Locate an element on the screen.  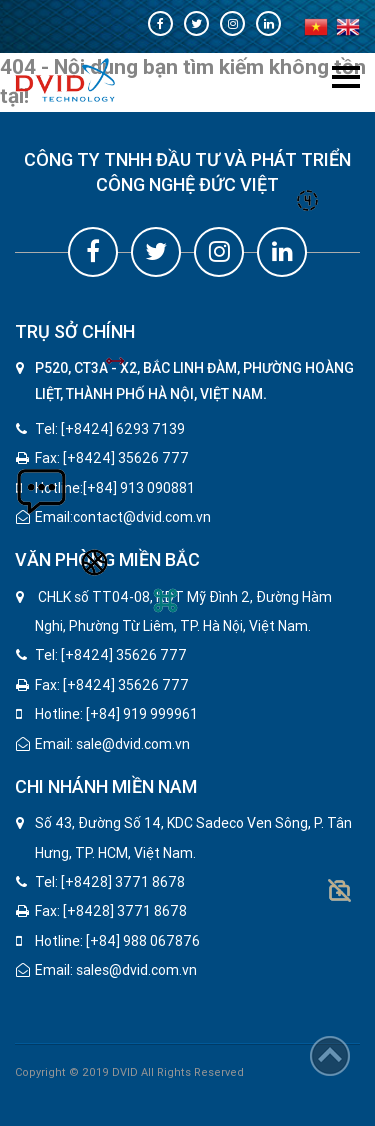
step 4 in a multi-step process is located at coordinates (307, 200).